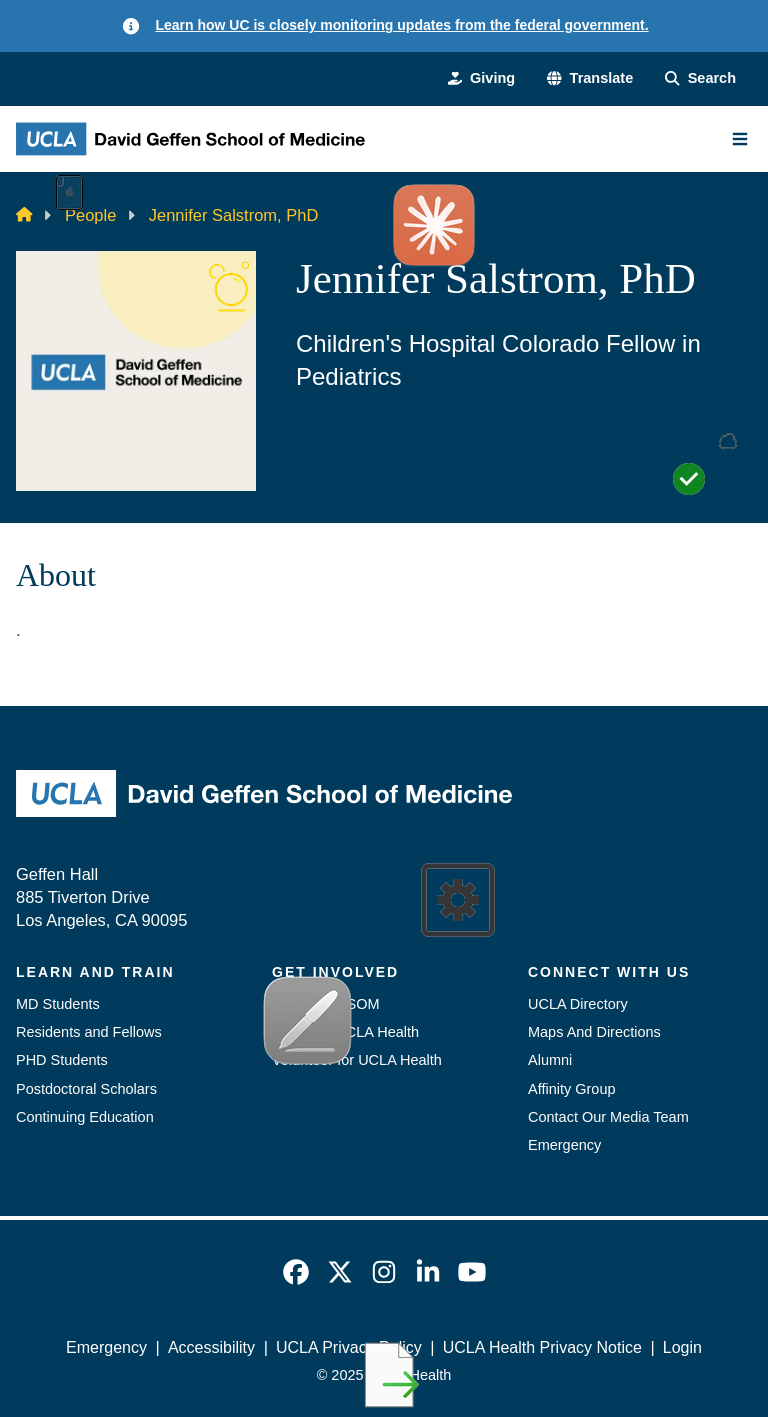 This screenshot has height=1417, width=768. Describe the element at coordinates (689, 479) in the screenshot. I see `confirm or approve an action` at that location.